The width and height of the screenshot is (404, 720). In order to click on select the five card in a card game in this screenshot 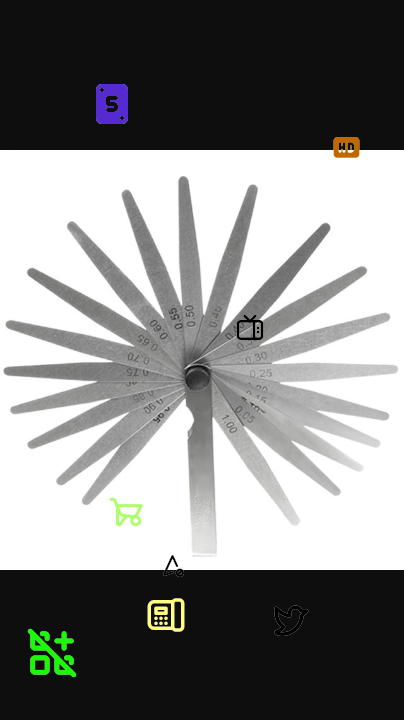, I will do `click(112, 104)`.